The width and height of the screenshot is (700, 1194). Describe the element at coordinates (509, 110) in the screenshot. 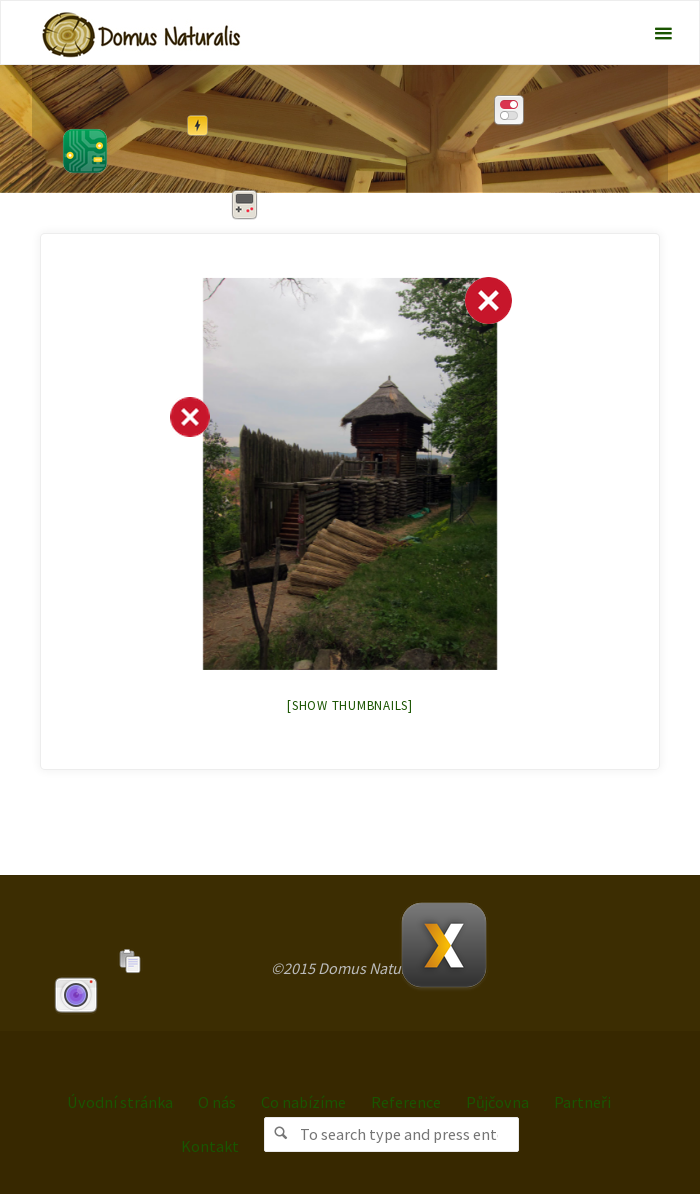

I see `open system settings or preferences` at that location.